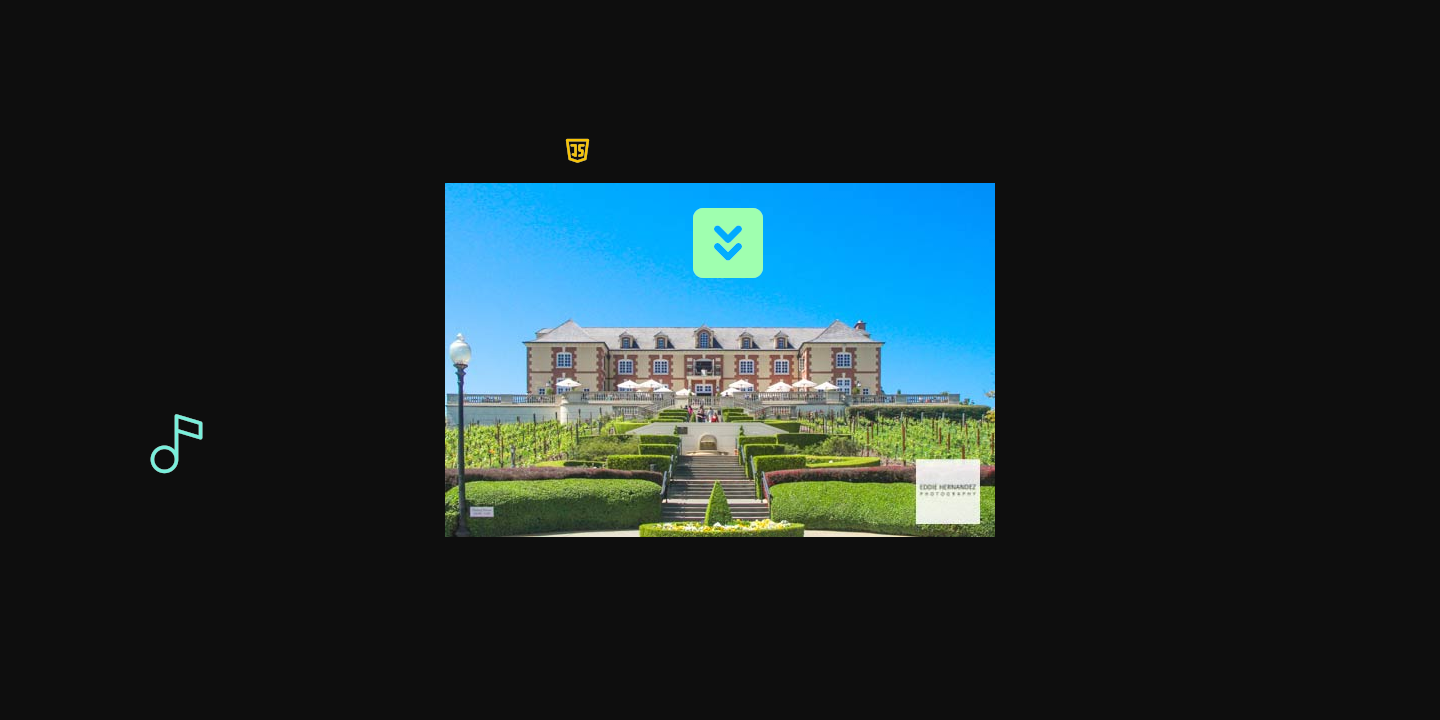 Image resolution: width=1440 pixels, height=720 pixels. What do you see at coordinates (176, 442) in the screenshot?
I see `access music or audio player` at bounding box center [176, 442].